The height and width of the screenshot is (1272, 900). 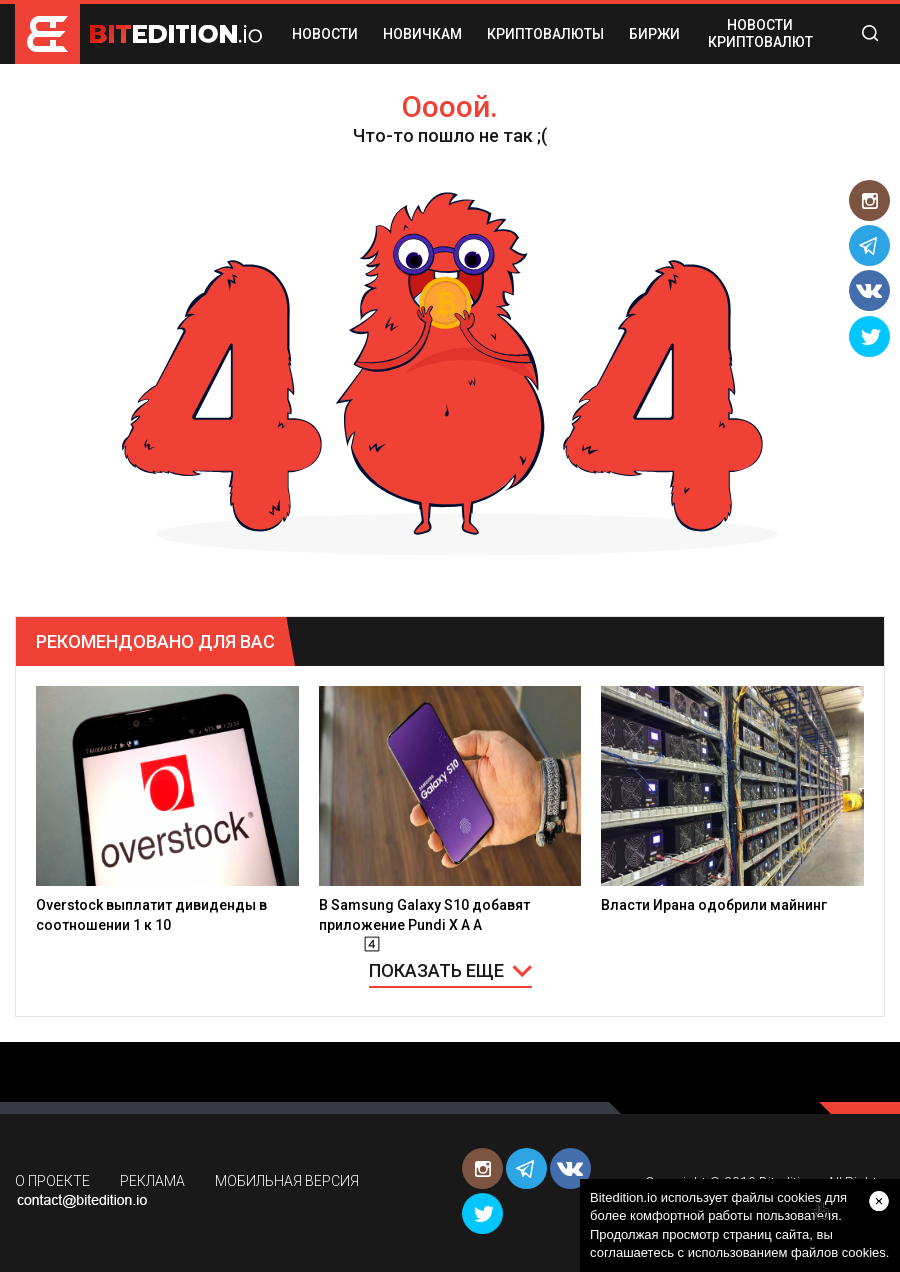 I want to click on two-finger gesture control, so click(x=821, y=1211).